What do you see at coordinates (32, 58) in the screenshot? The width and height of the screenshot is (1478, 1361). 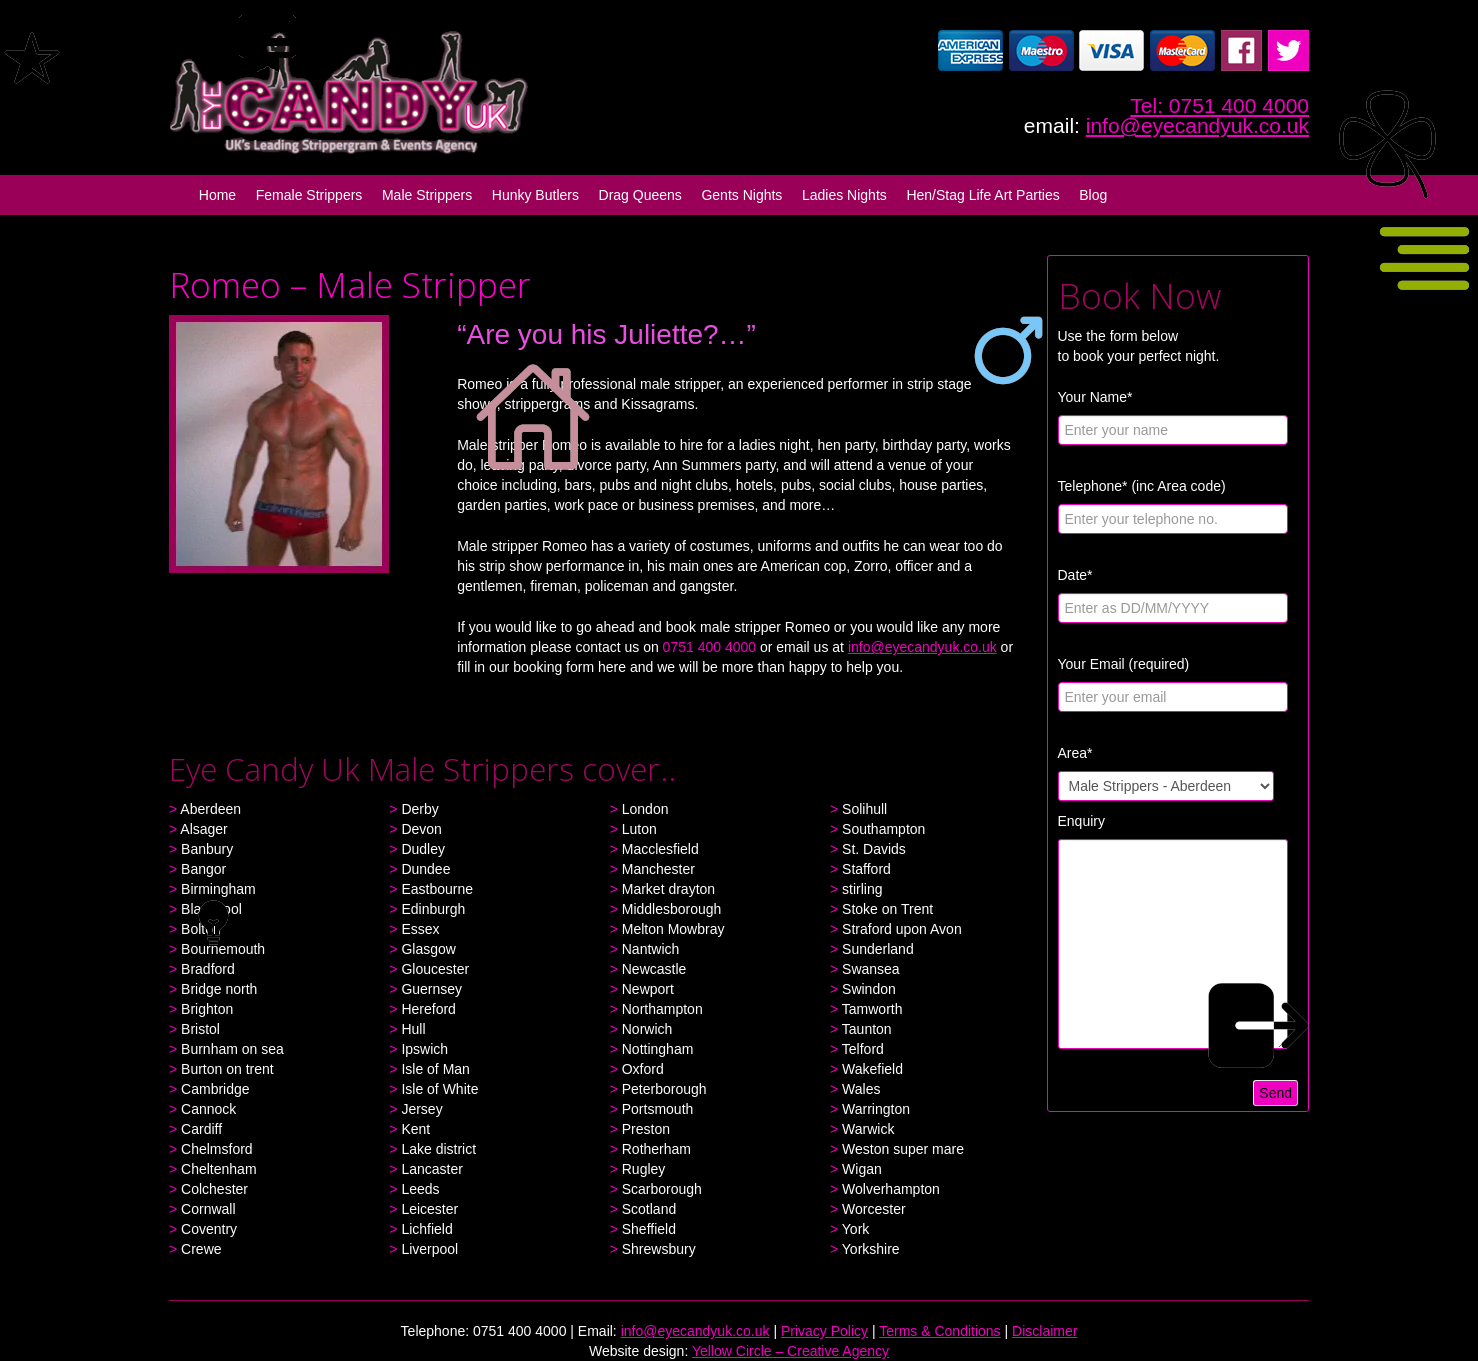 I see `indicates a partial or half-star rating` at bounding box center [32, 58].